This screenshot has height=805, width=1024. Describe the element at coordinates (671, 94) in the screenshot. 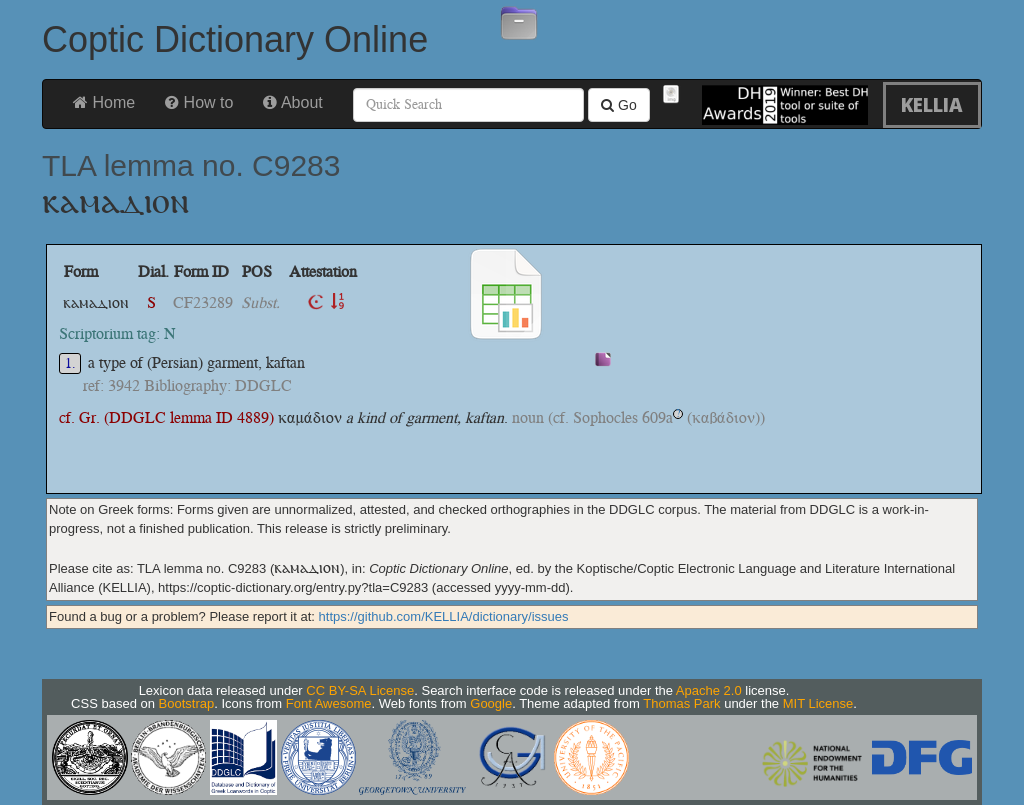

I see `a raw disk image file` at that location.